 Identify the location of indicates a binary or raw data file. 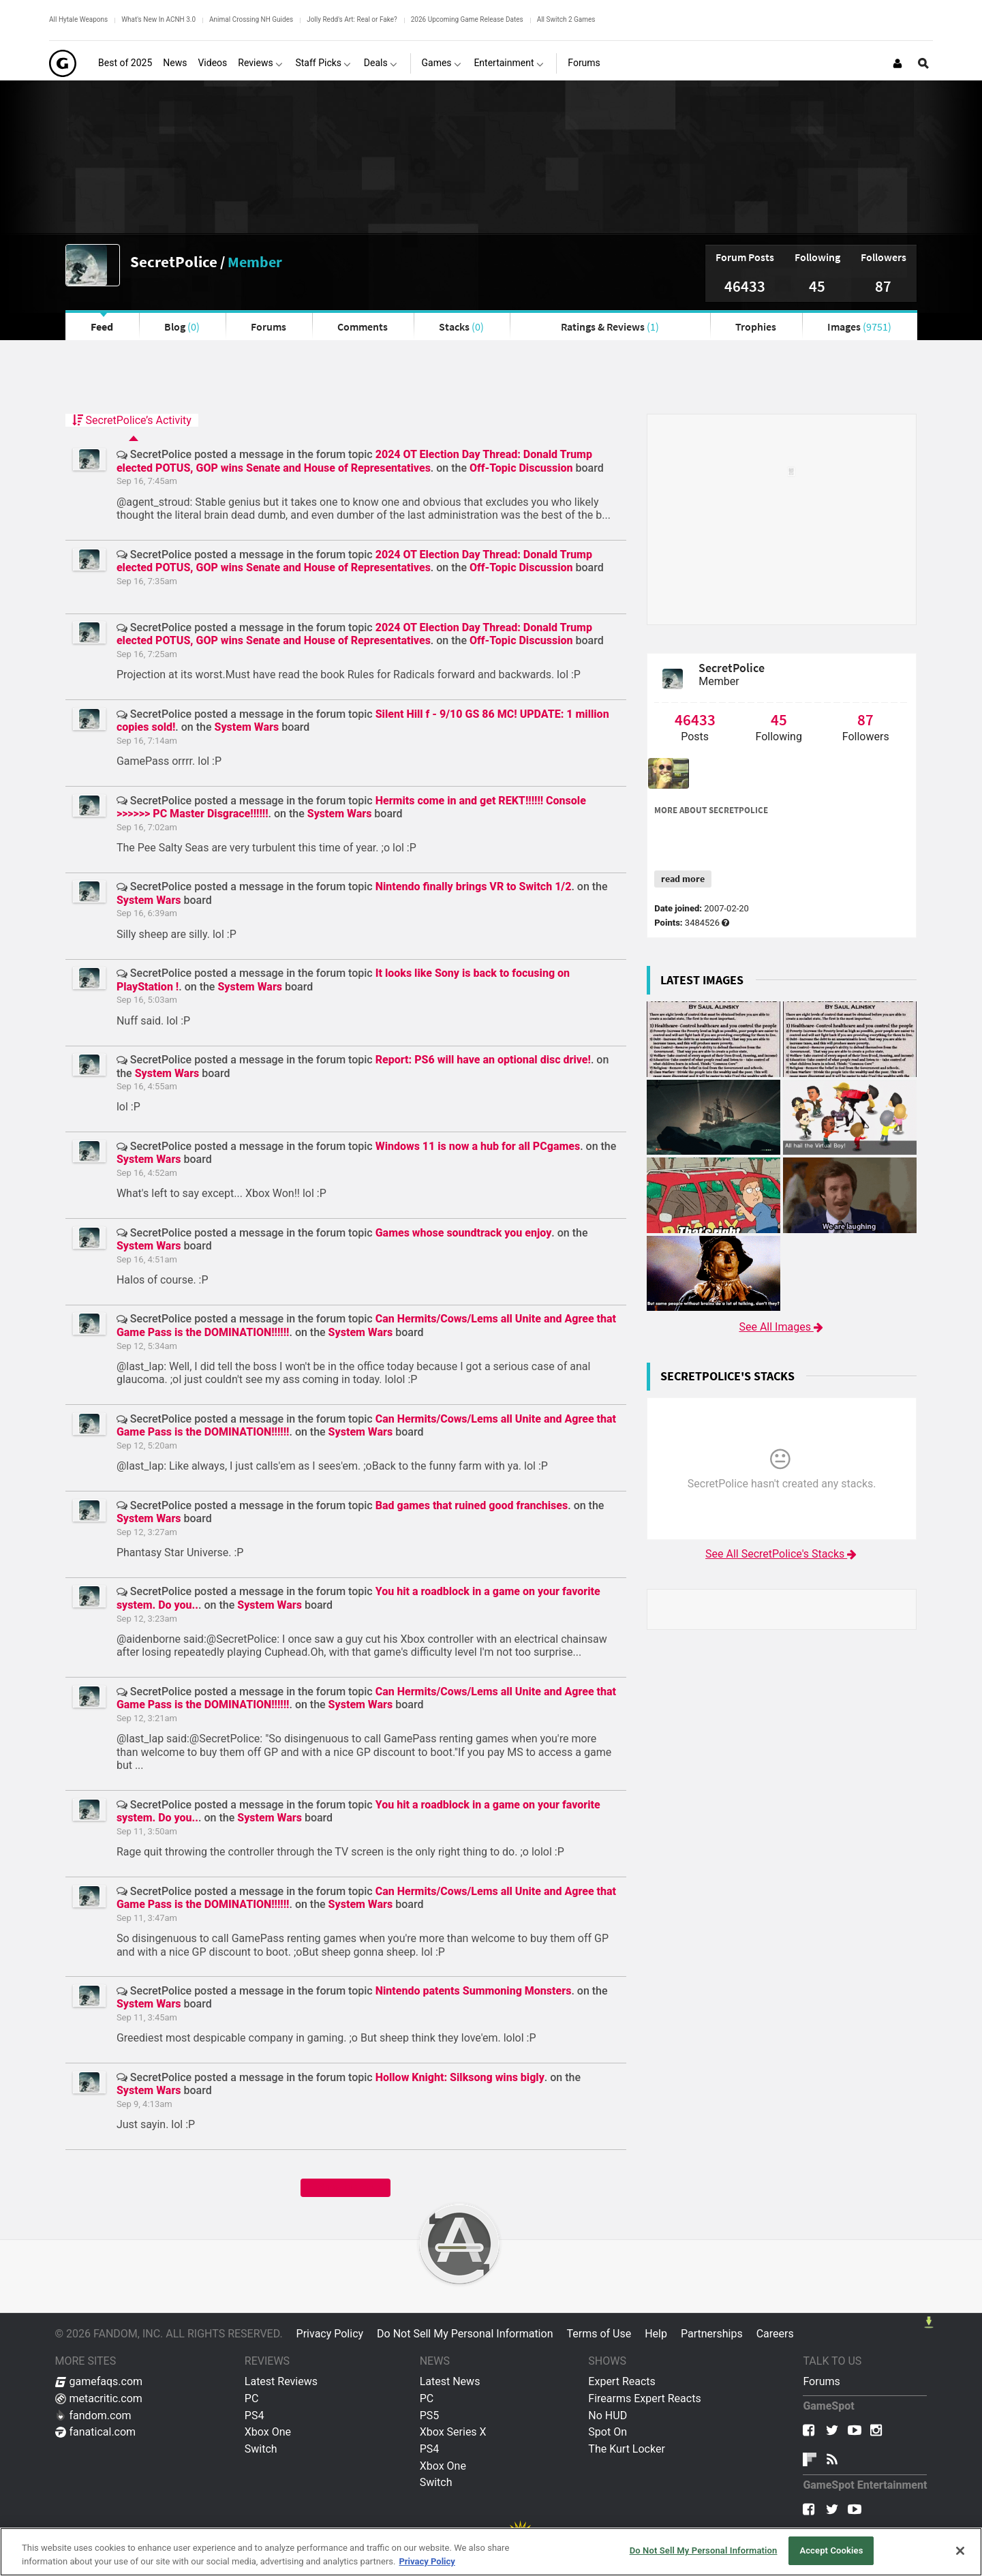
(791, 472).